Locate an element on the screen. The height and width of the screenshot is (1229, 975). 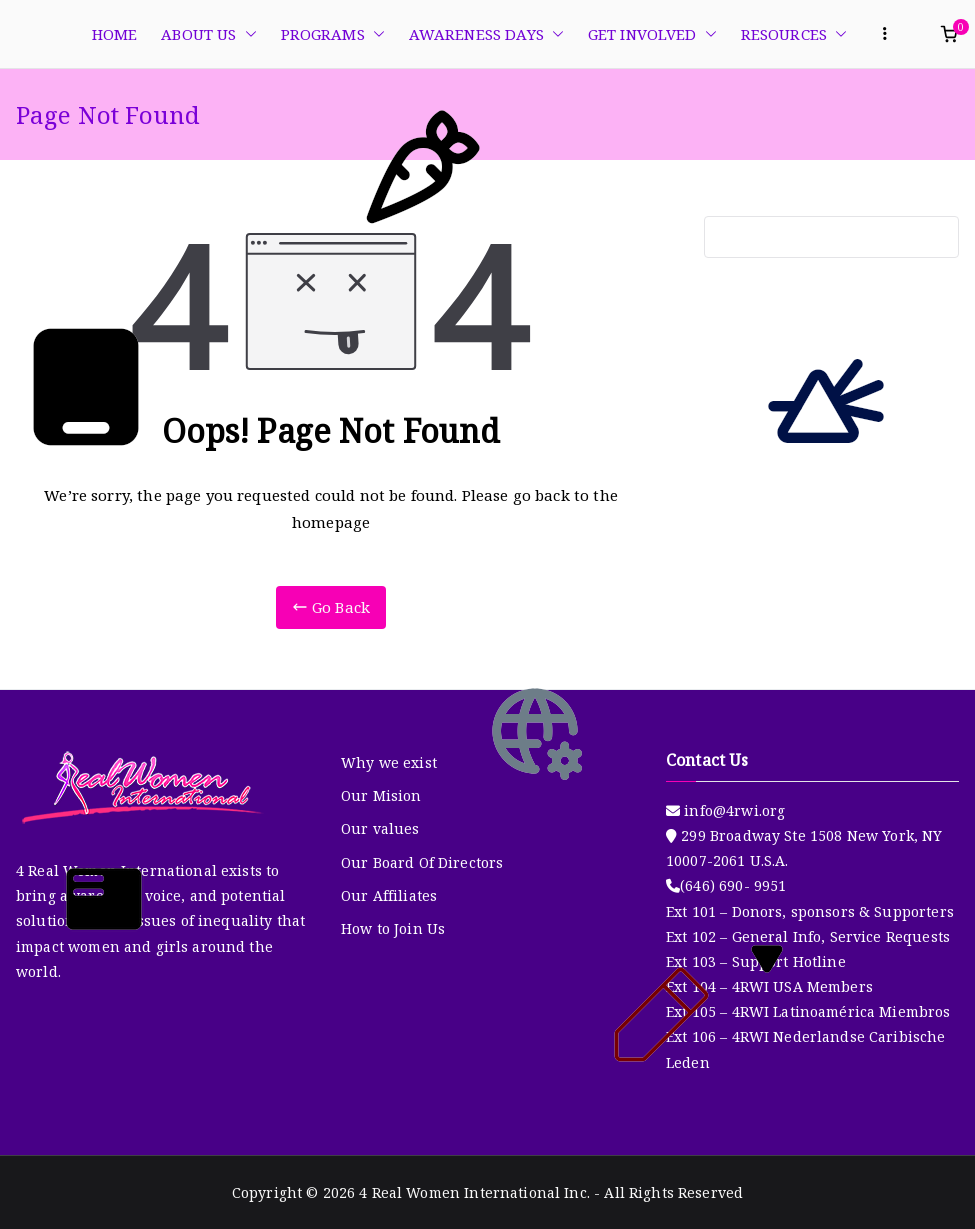
view on tablet device is located at coordinates (86, 387).